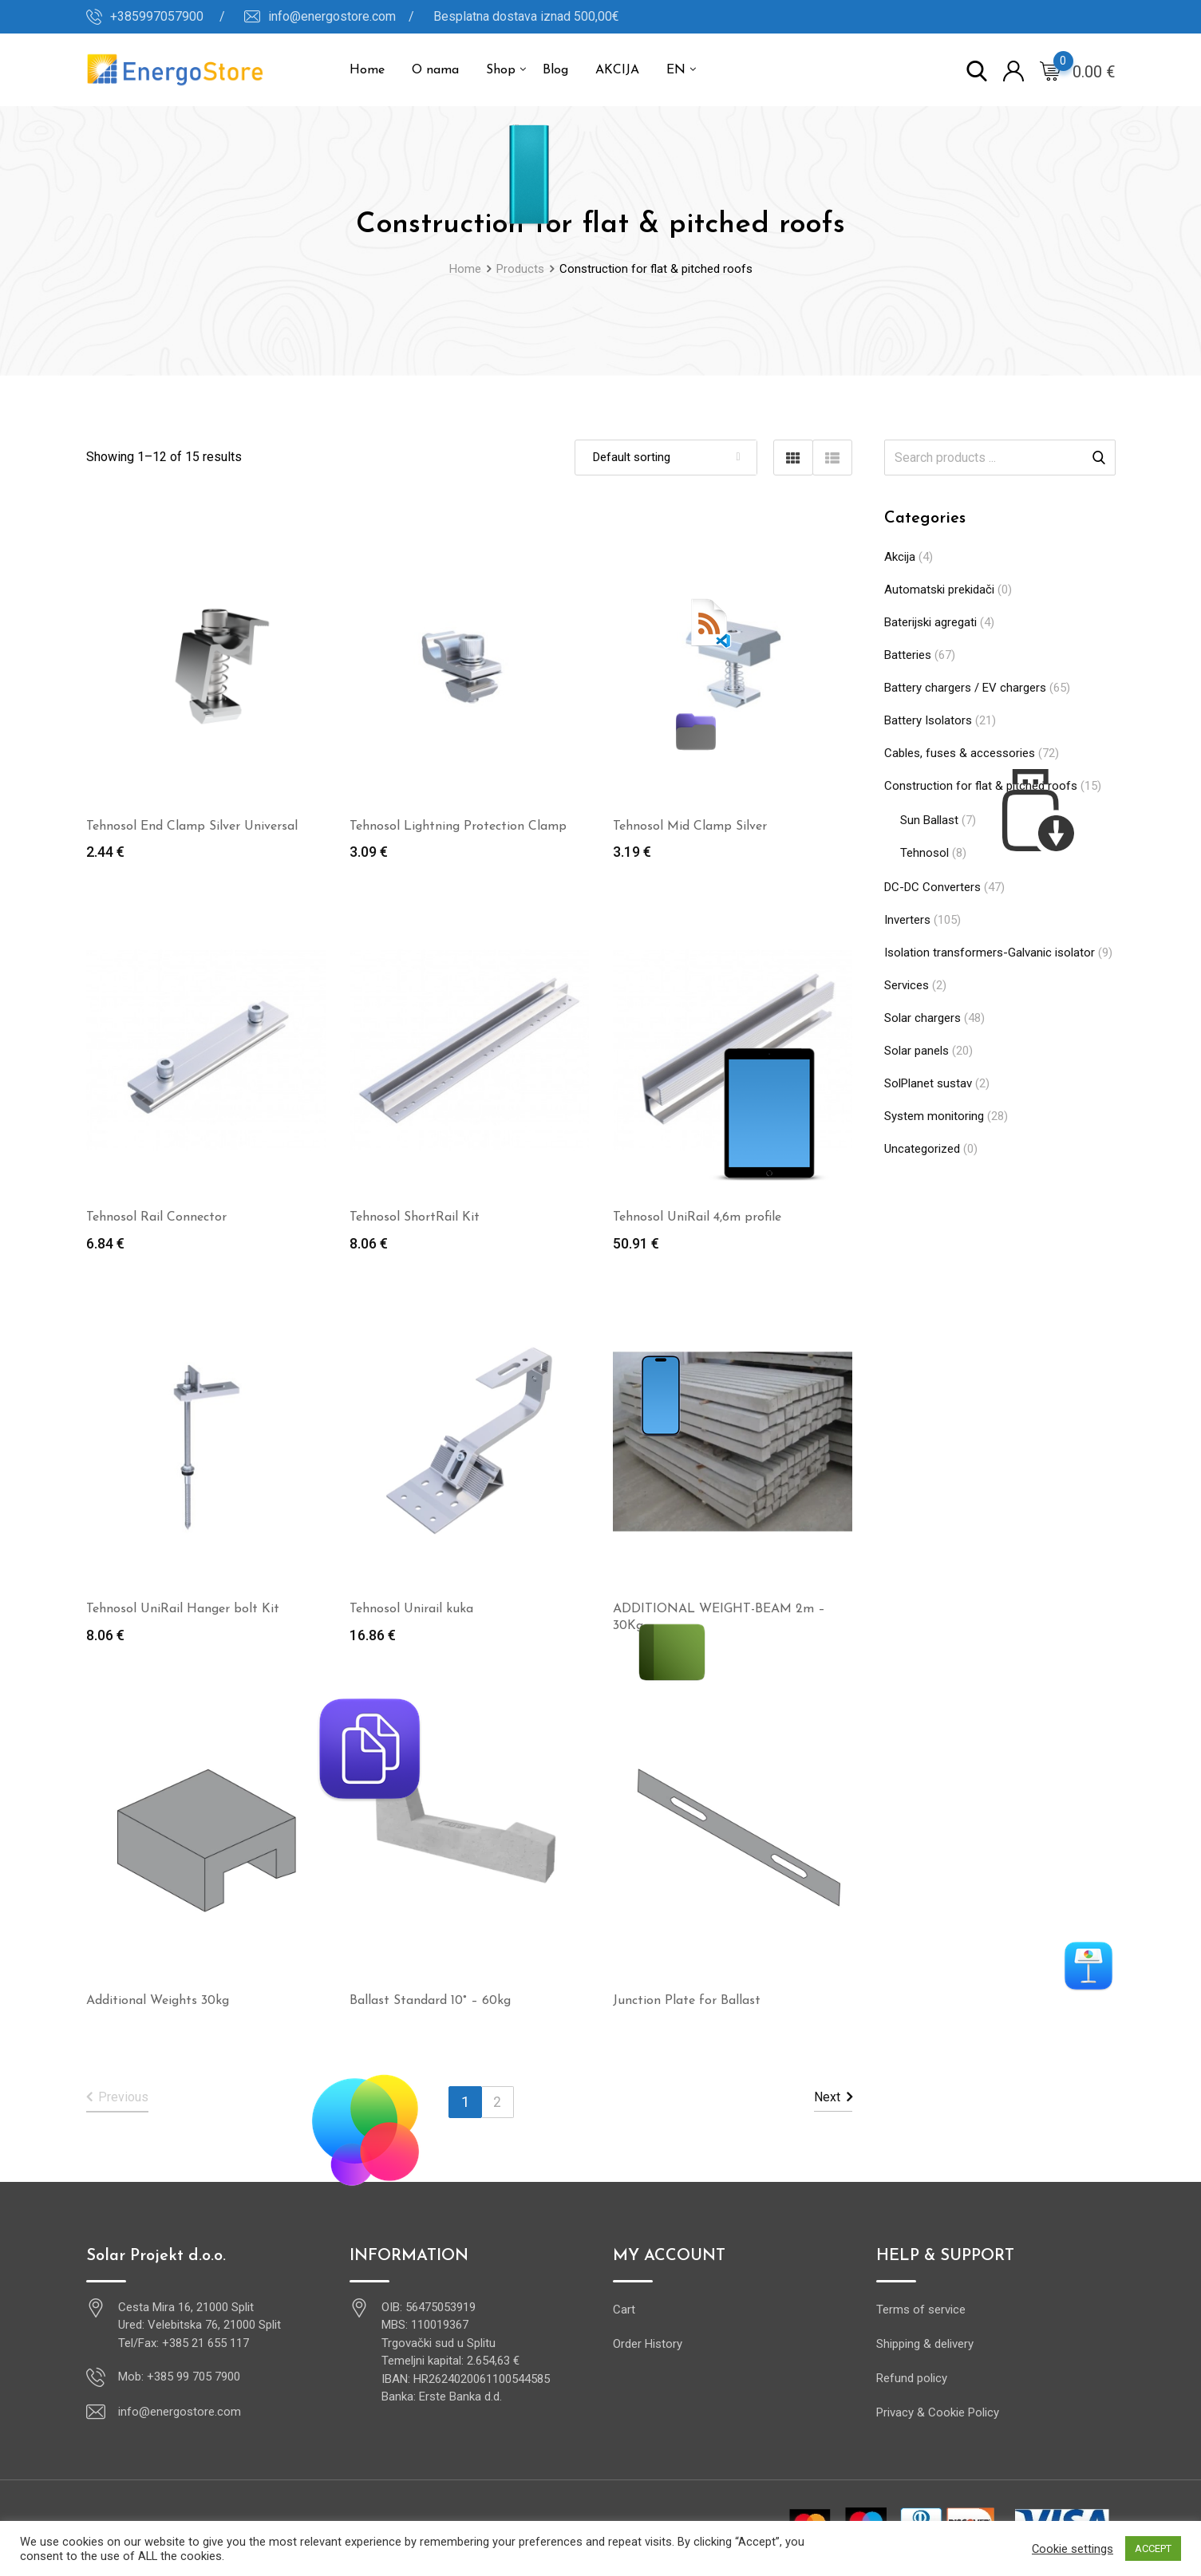 The height and width of the screenshot is (2576, 1201). I want to click on indicates a connected iPhone device, so click(661, 1397).